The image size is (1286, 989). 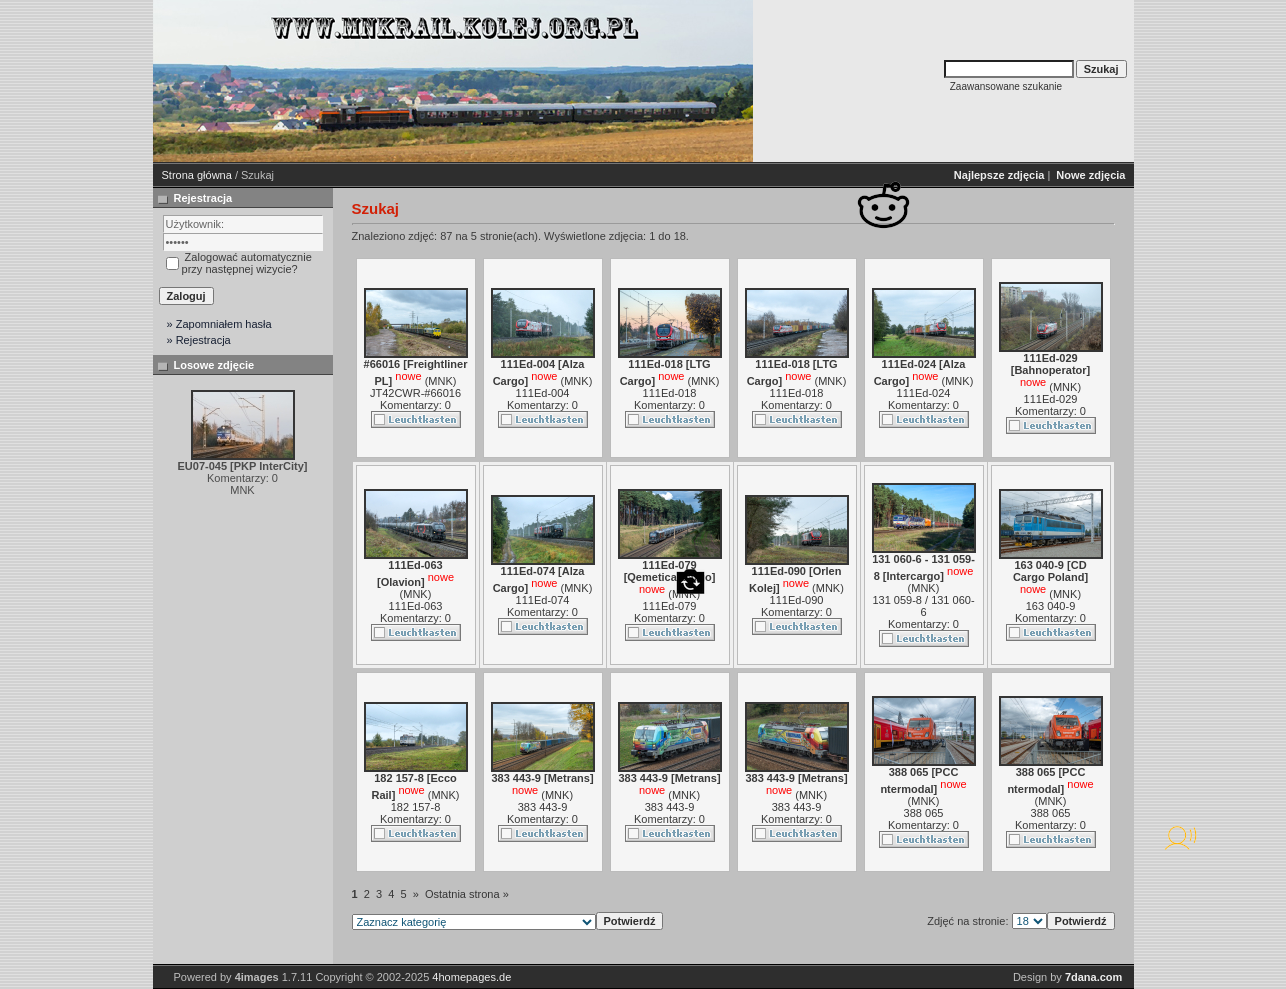 What do you see at coordinates (1180, 838) in the screenshot?
I see `user is currently speaking or broadcasting audio` at bounding box center [1180, 838].